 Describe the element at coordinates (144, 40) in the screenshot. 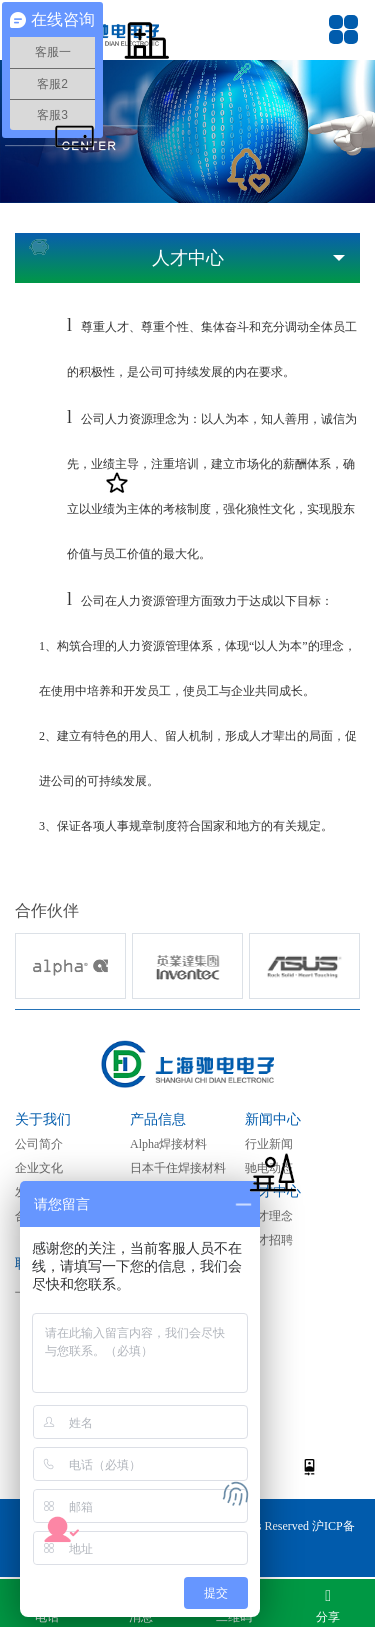

I see `find nearby hospitals or medical facilities` at that location.